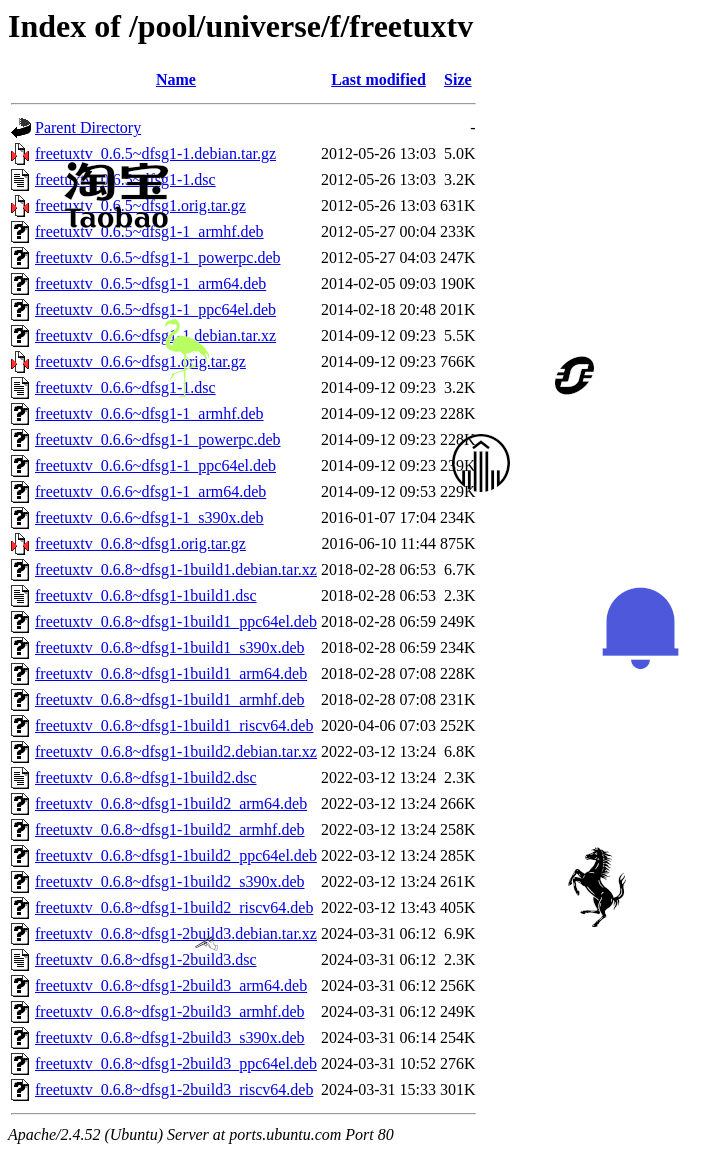 This screenshot has height=1152, width=721. Describe the element at coordinates (574, 375) in the screenshot. I see `Schneider Electric company logo` at that location.